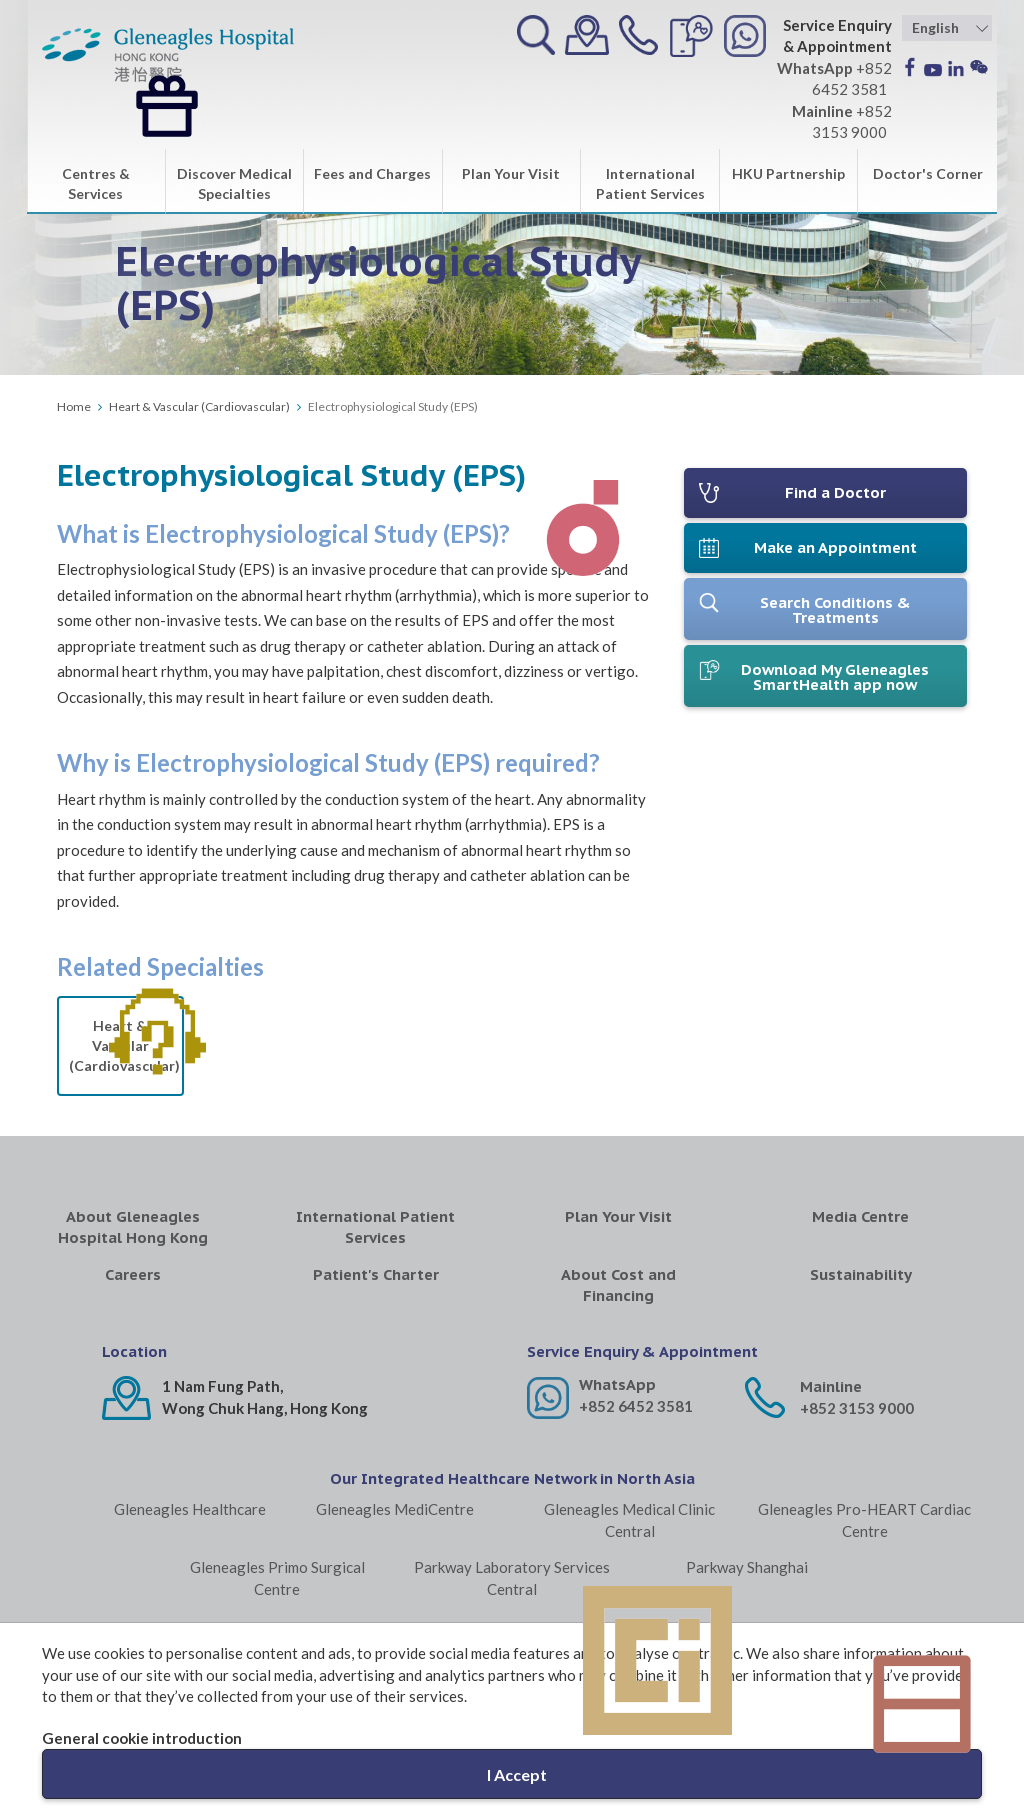 The height and width of the screenshot is (1819, 1024). What do you see at coordinates (583, 528) in the screenshot?
I see `open depositphotos stock image library` at bounding box center [583, 528].